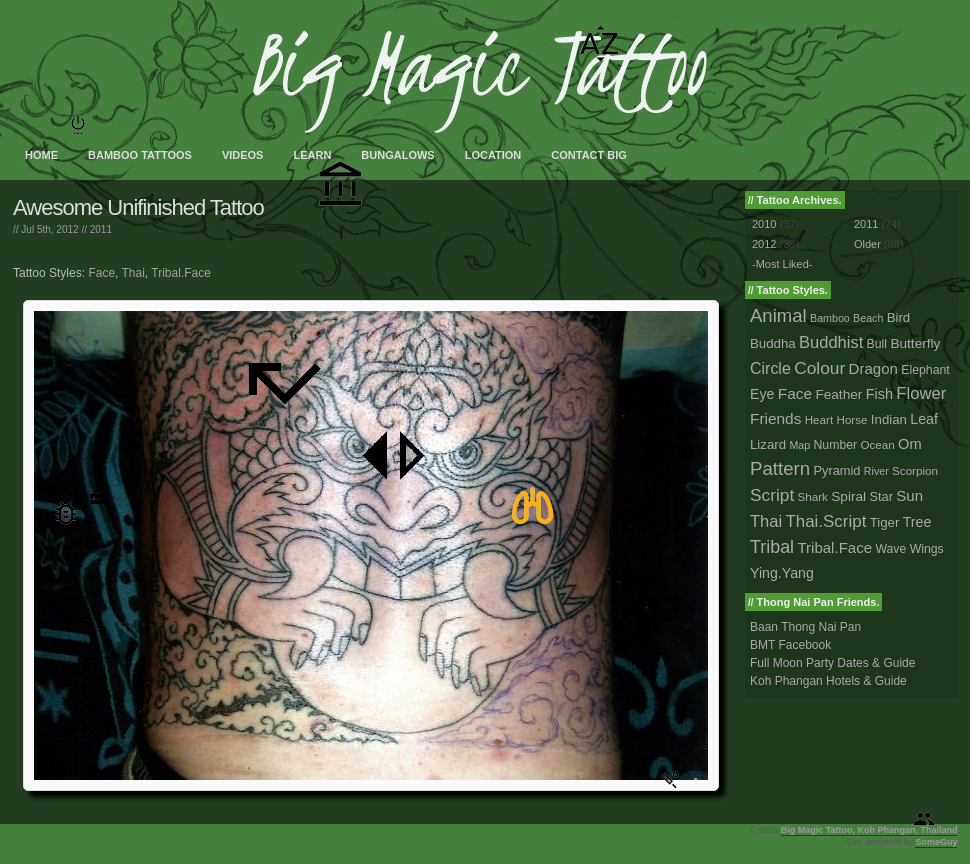  I want to click on access respiratory health information, so click(532, 505).